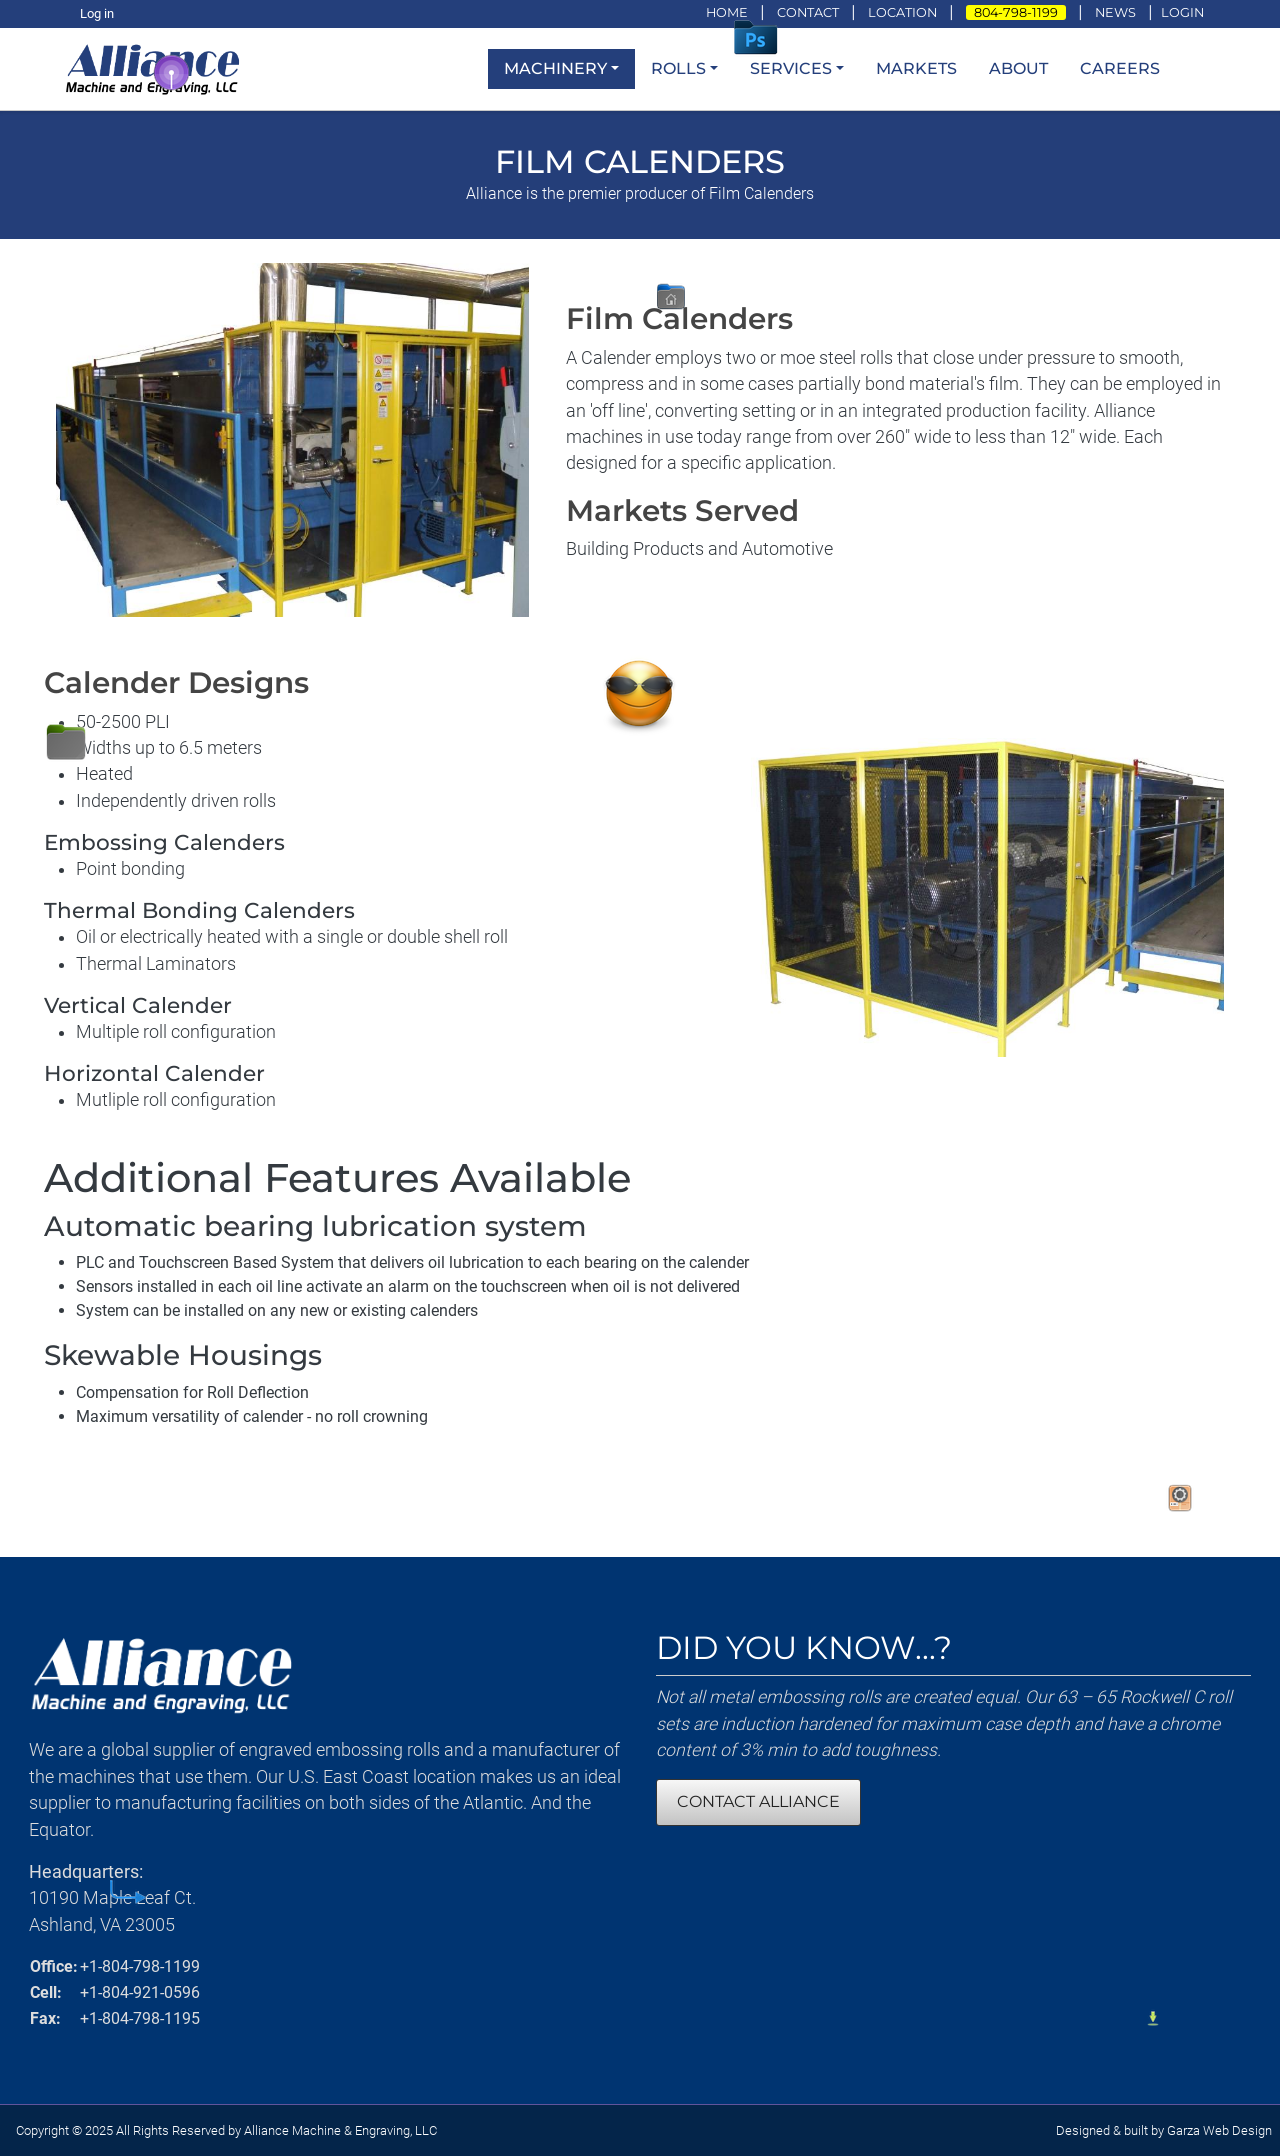 The height and width of the screenshot is (2156, 1280). Describe the element at coordinates (66, 742) in the screenshot. I see `open folder to view contents` at that location.